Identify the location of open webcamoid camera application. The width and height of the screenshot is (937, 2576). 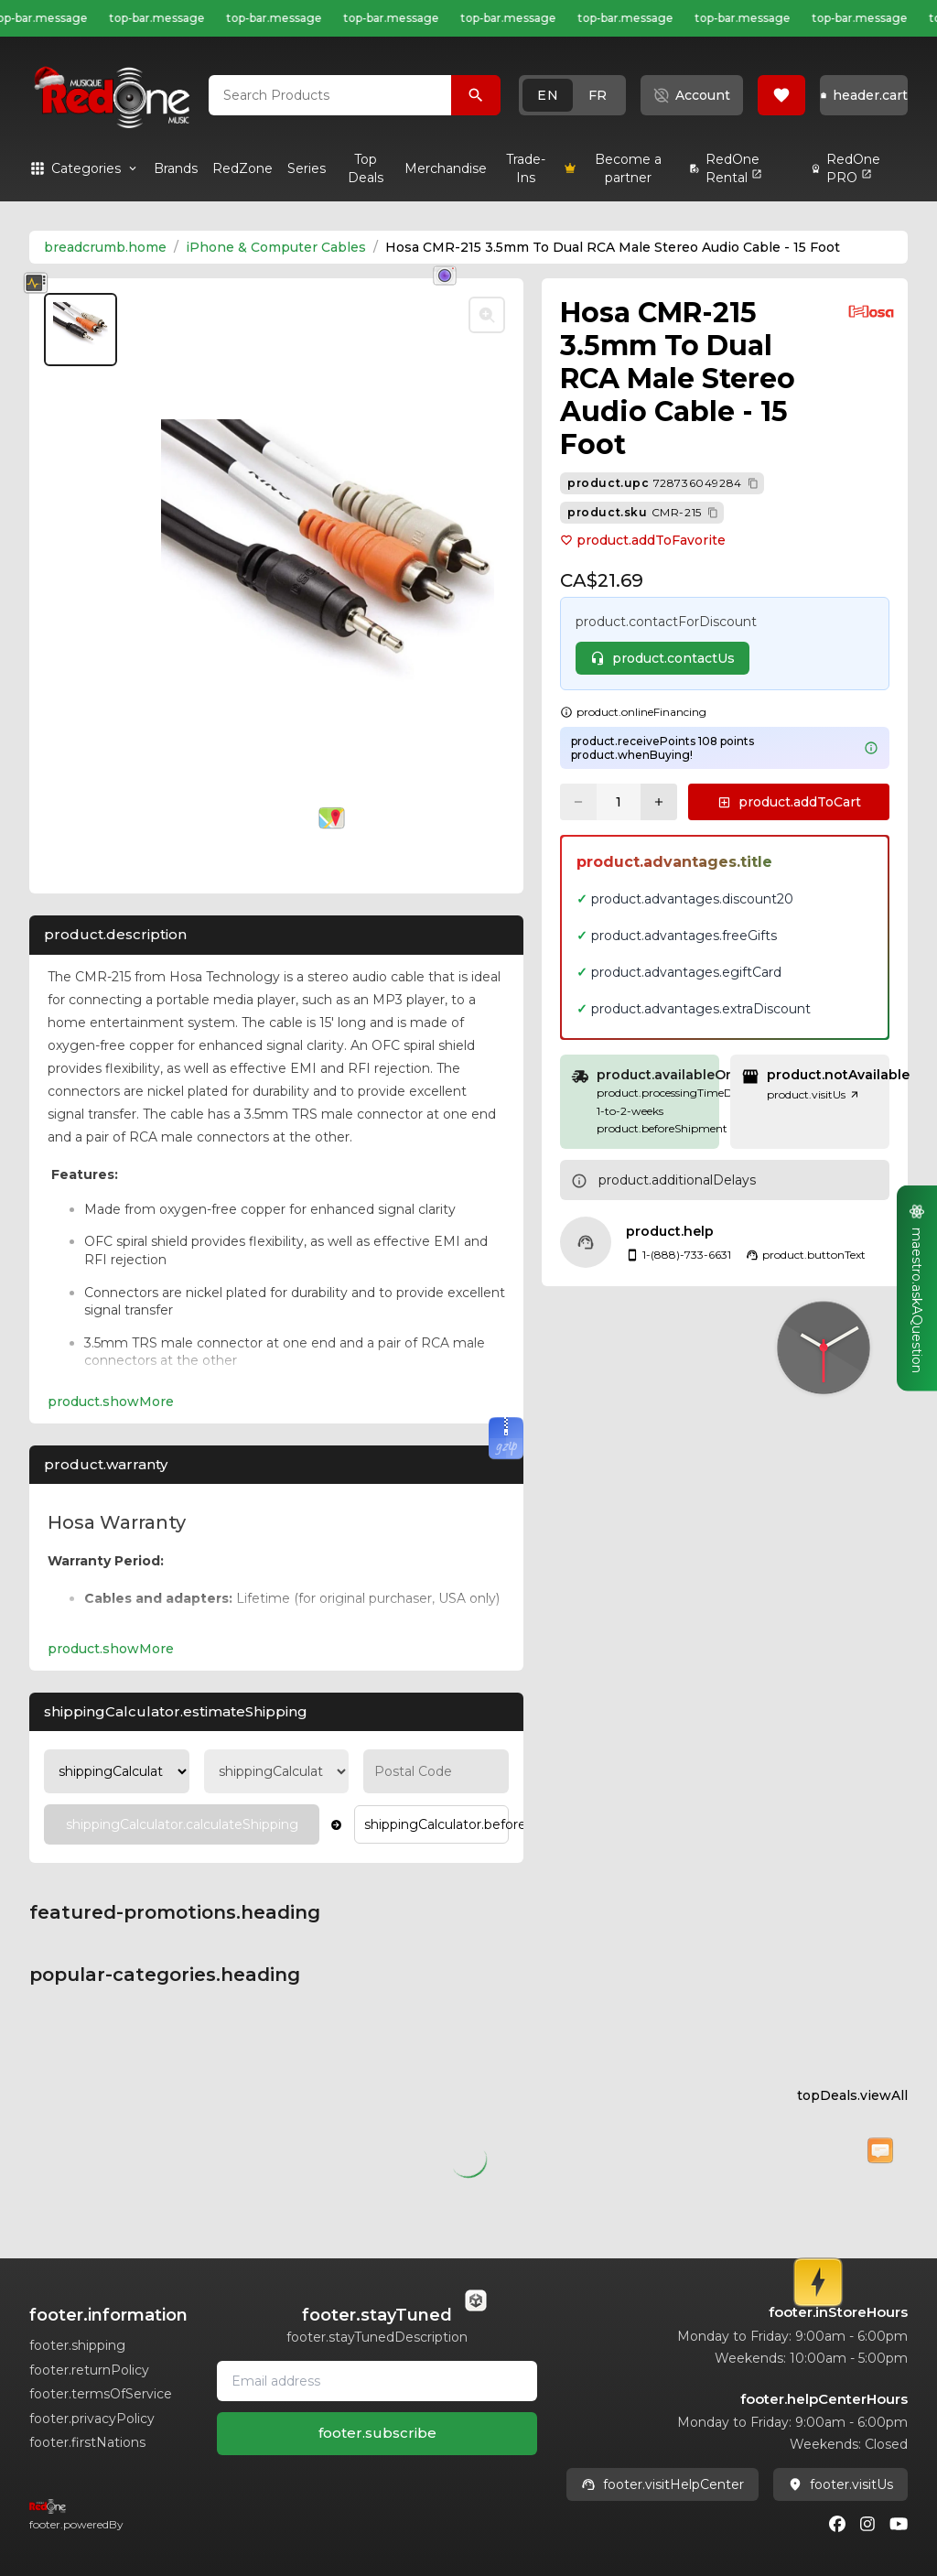
(445, 276).